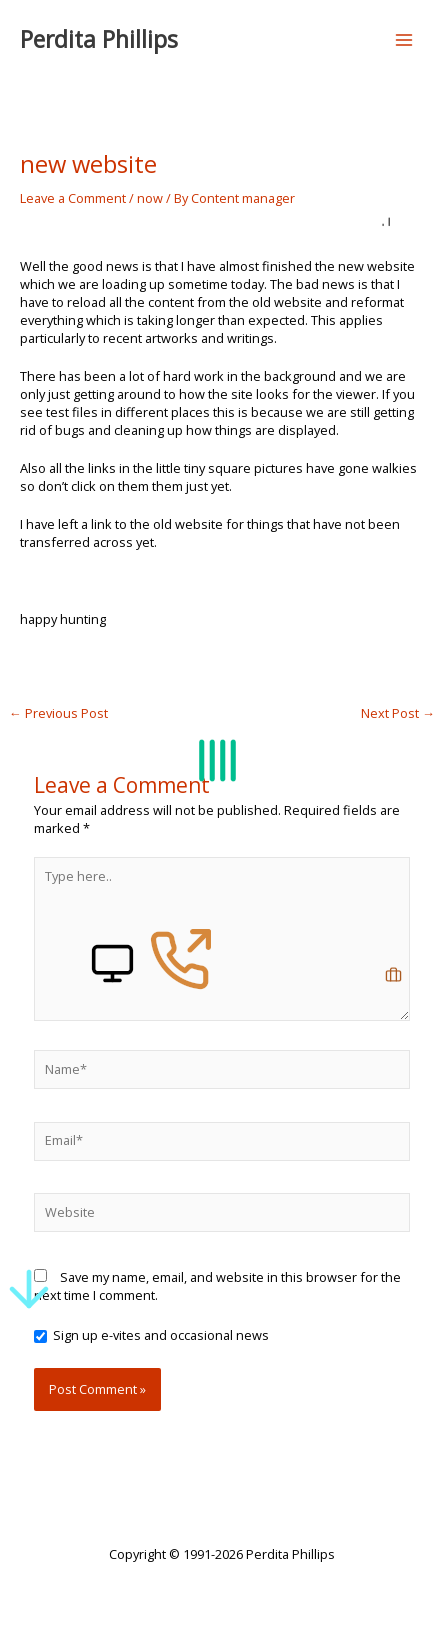 The width and height of the screenshot is (444, 1646). Describe the element at coordinates (217, 760) in the screenshot. I see `indicates a count or tally of four items` at that location.